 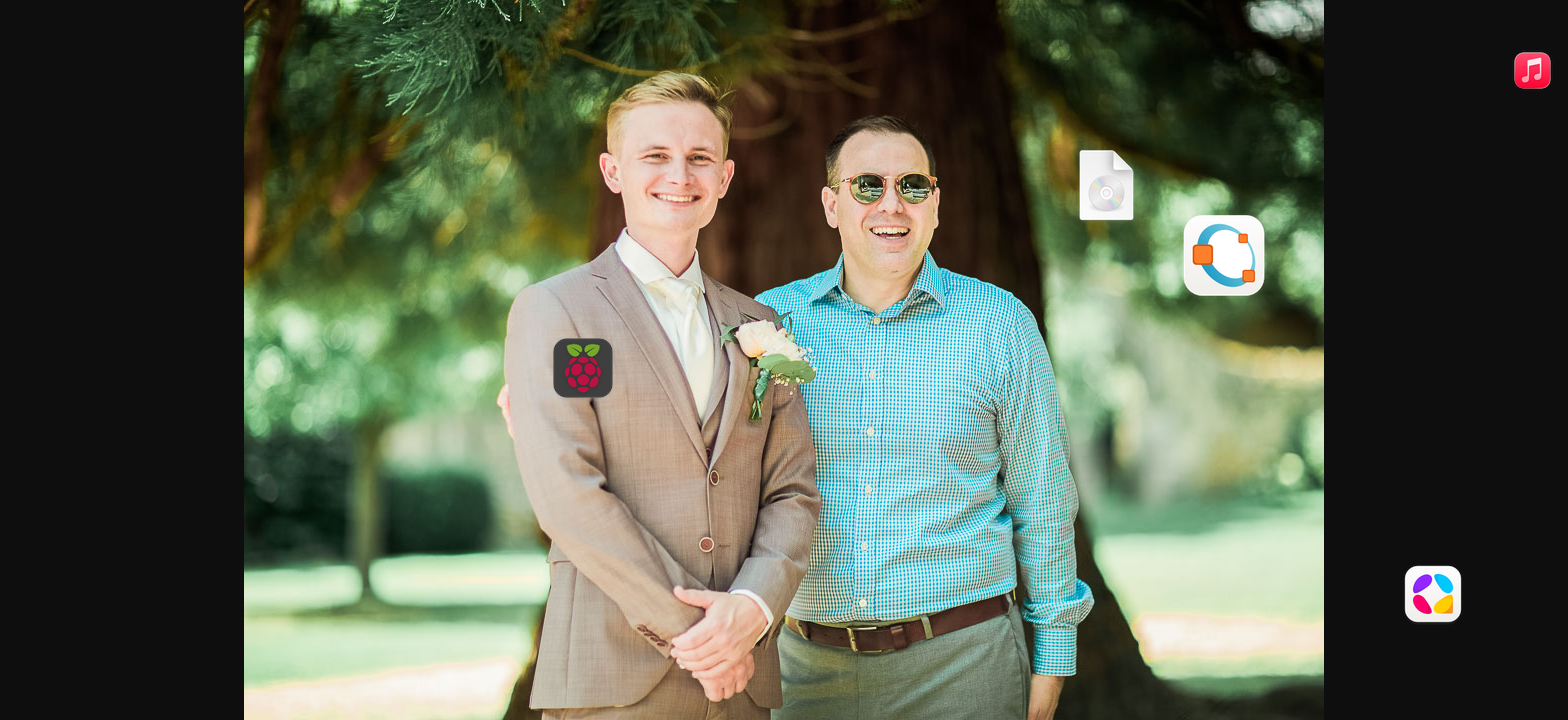 I want to click on open AppFlowy app, so click(x=1433, y=594).